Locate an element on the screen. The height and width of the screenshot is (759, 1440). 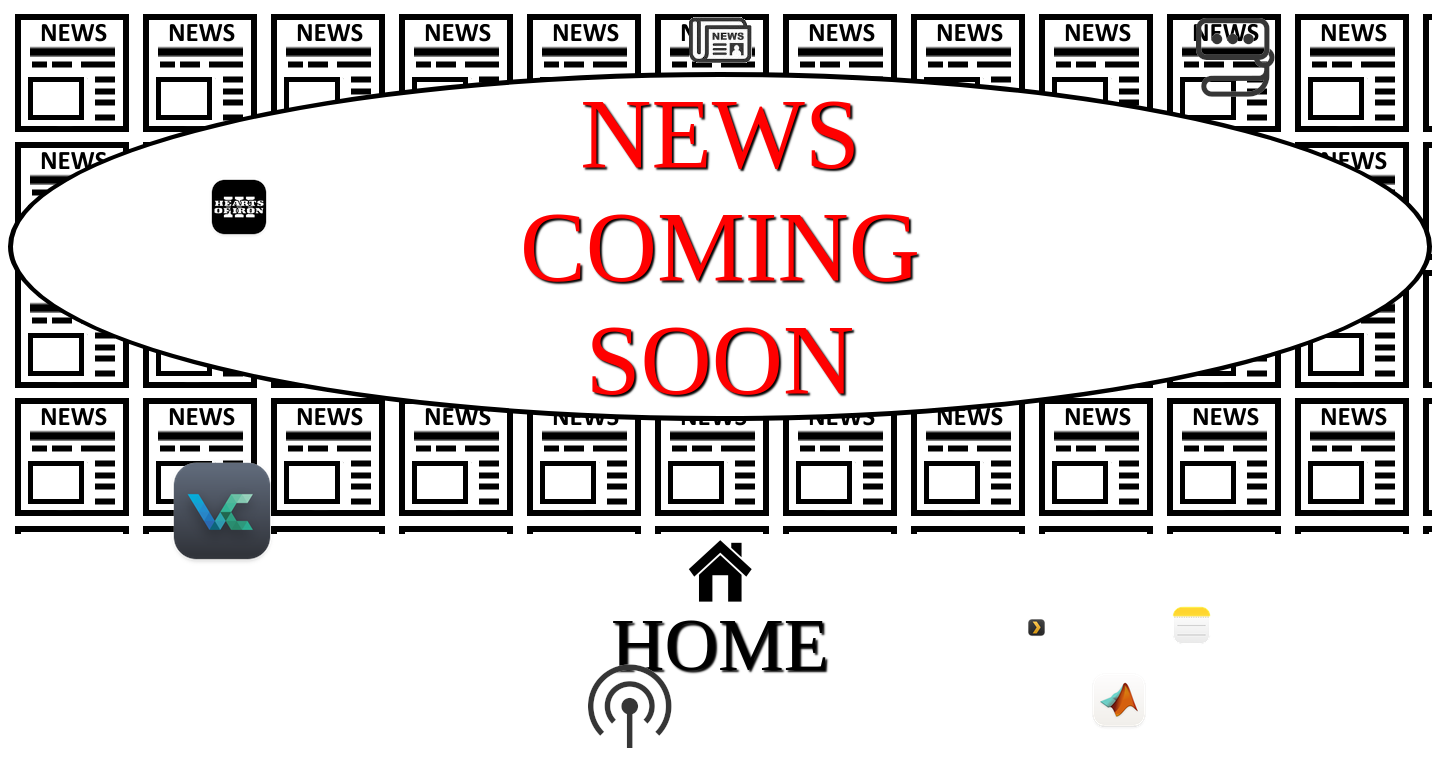
launch Hearts of Iron 3 strategy game is located at coordinates (239, 207).